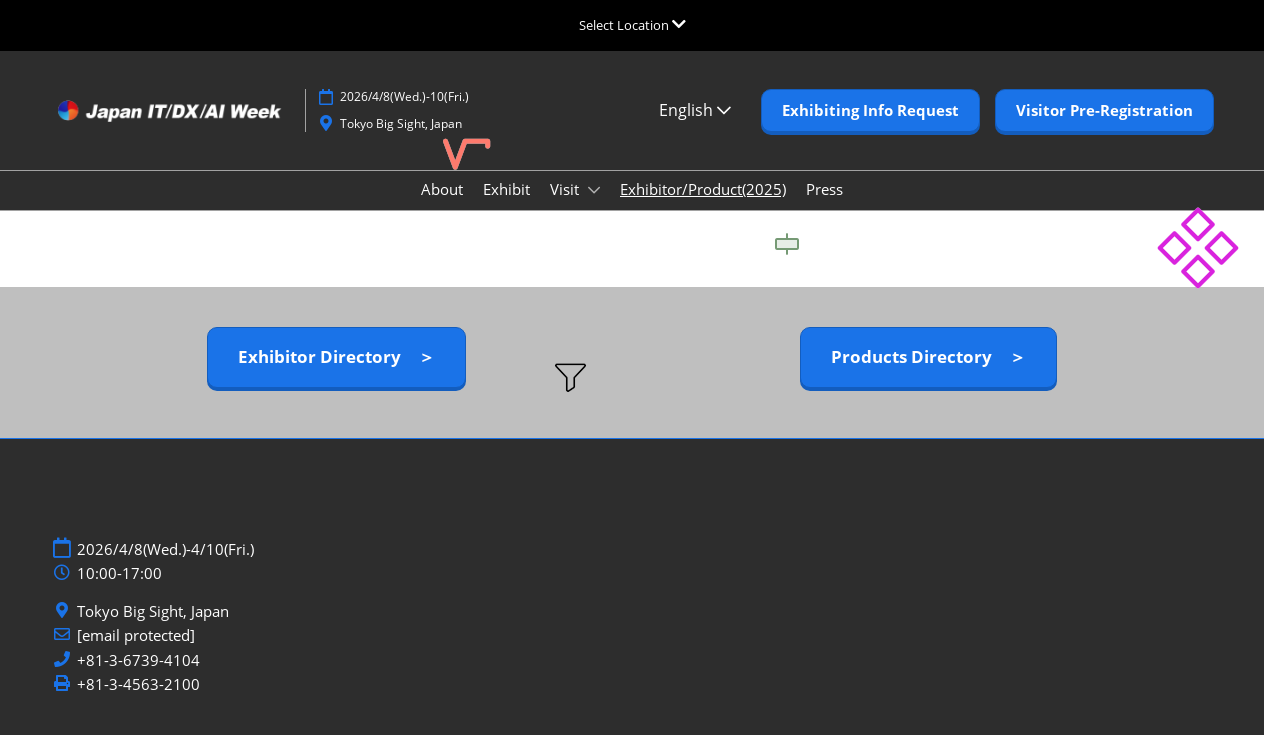 The width and height of the screenshot is (1264, 735). I want to click on filter or sort content, so click(570, 376).